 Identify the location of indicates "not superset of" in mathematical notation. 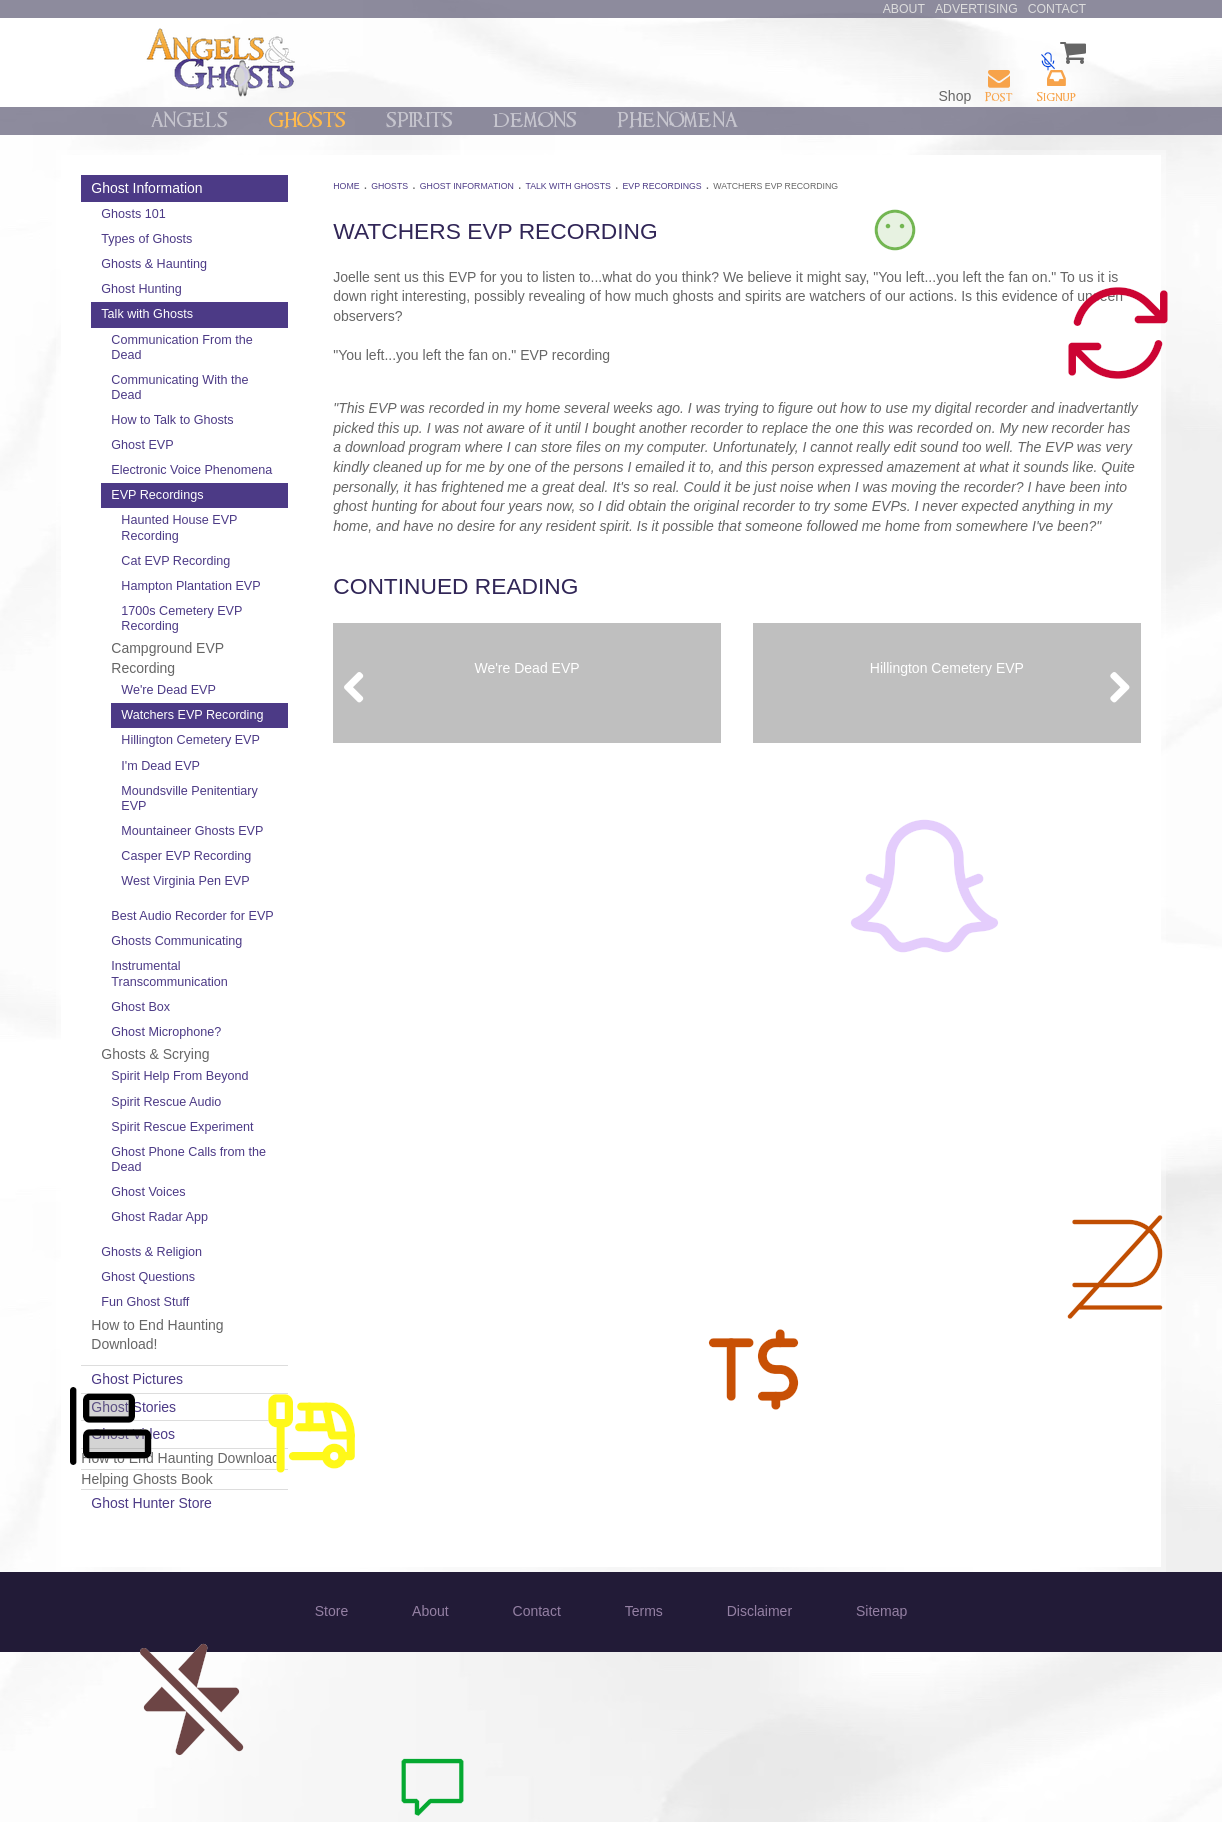
(1115, 1267).